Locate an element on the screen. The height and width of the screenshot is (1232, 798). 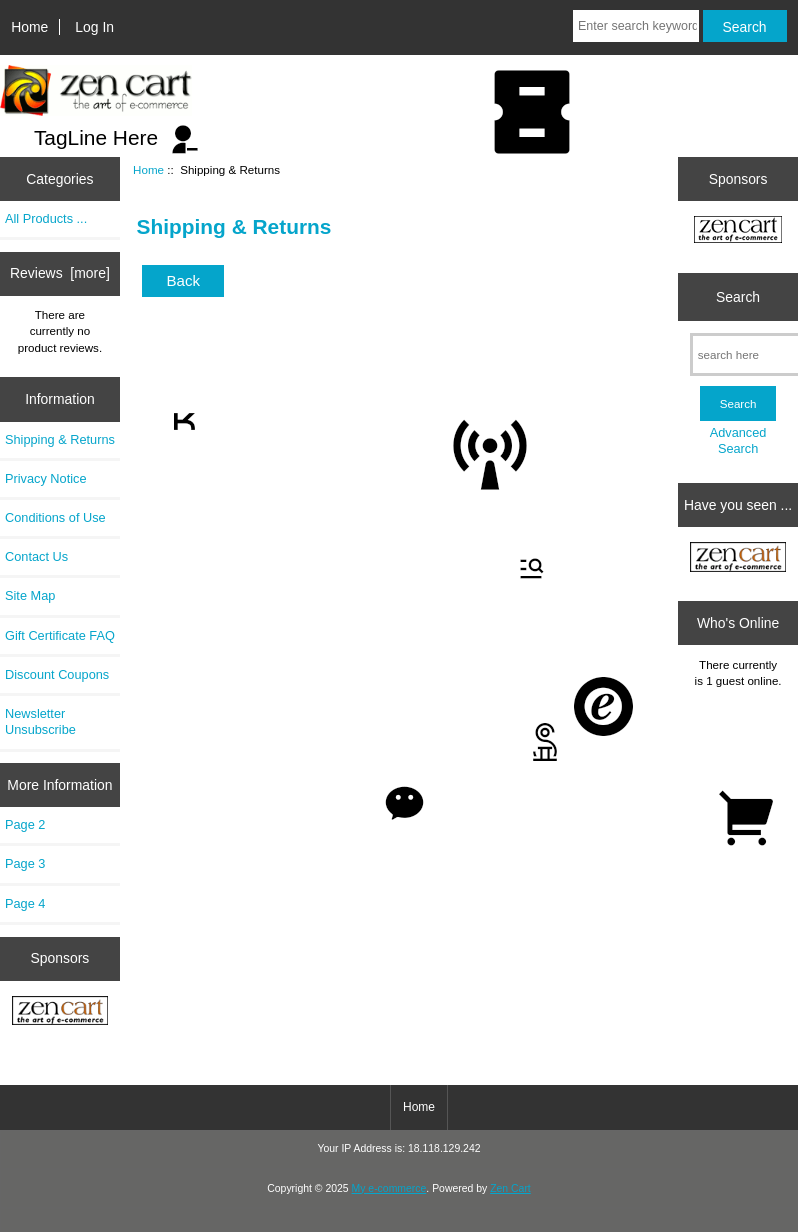
search within menu options is located at coordinates (531, 569).